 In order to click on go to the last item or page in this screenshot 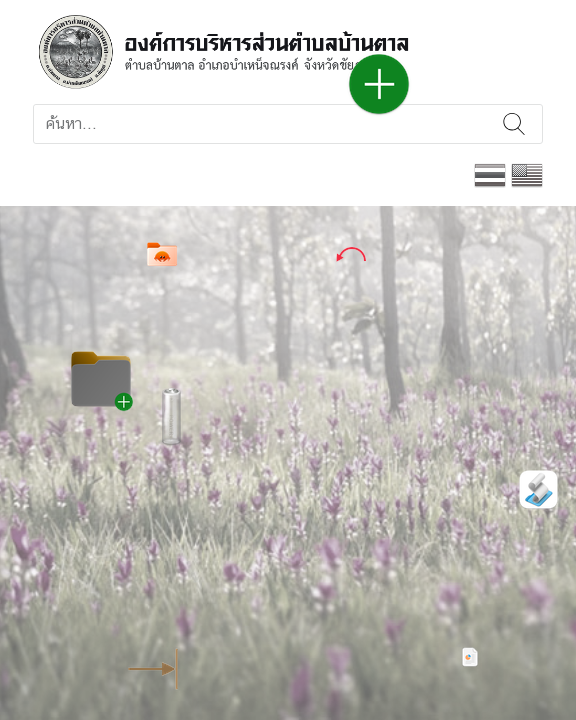, I will do `click(153, 669)`.